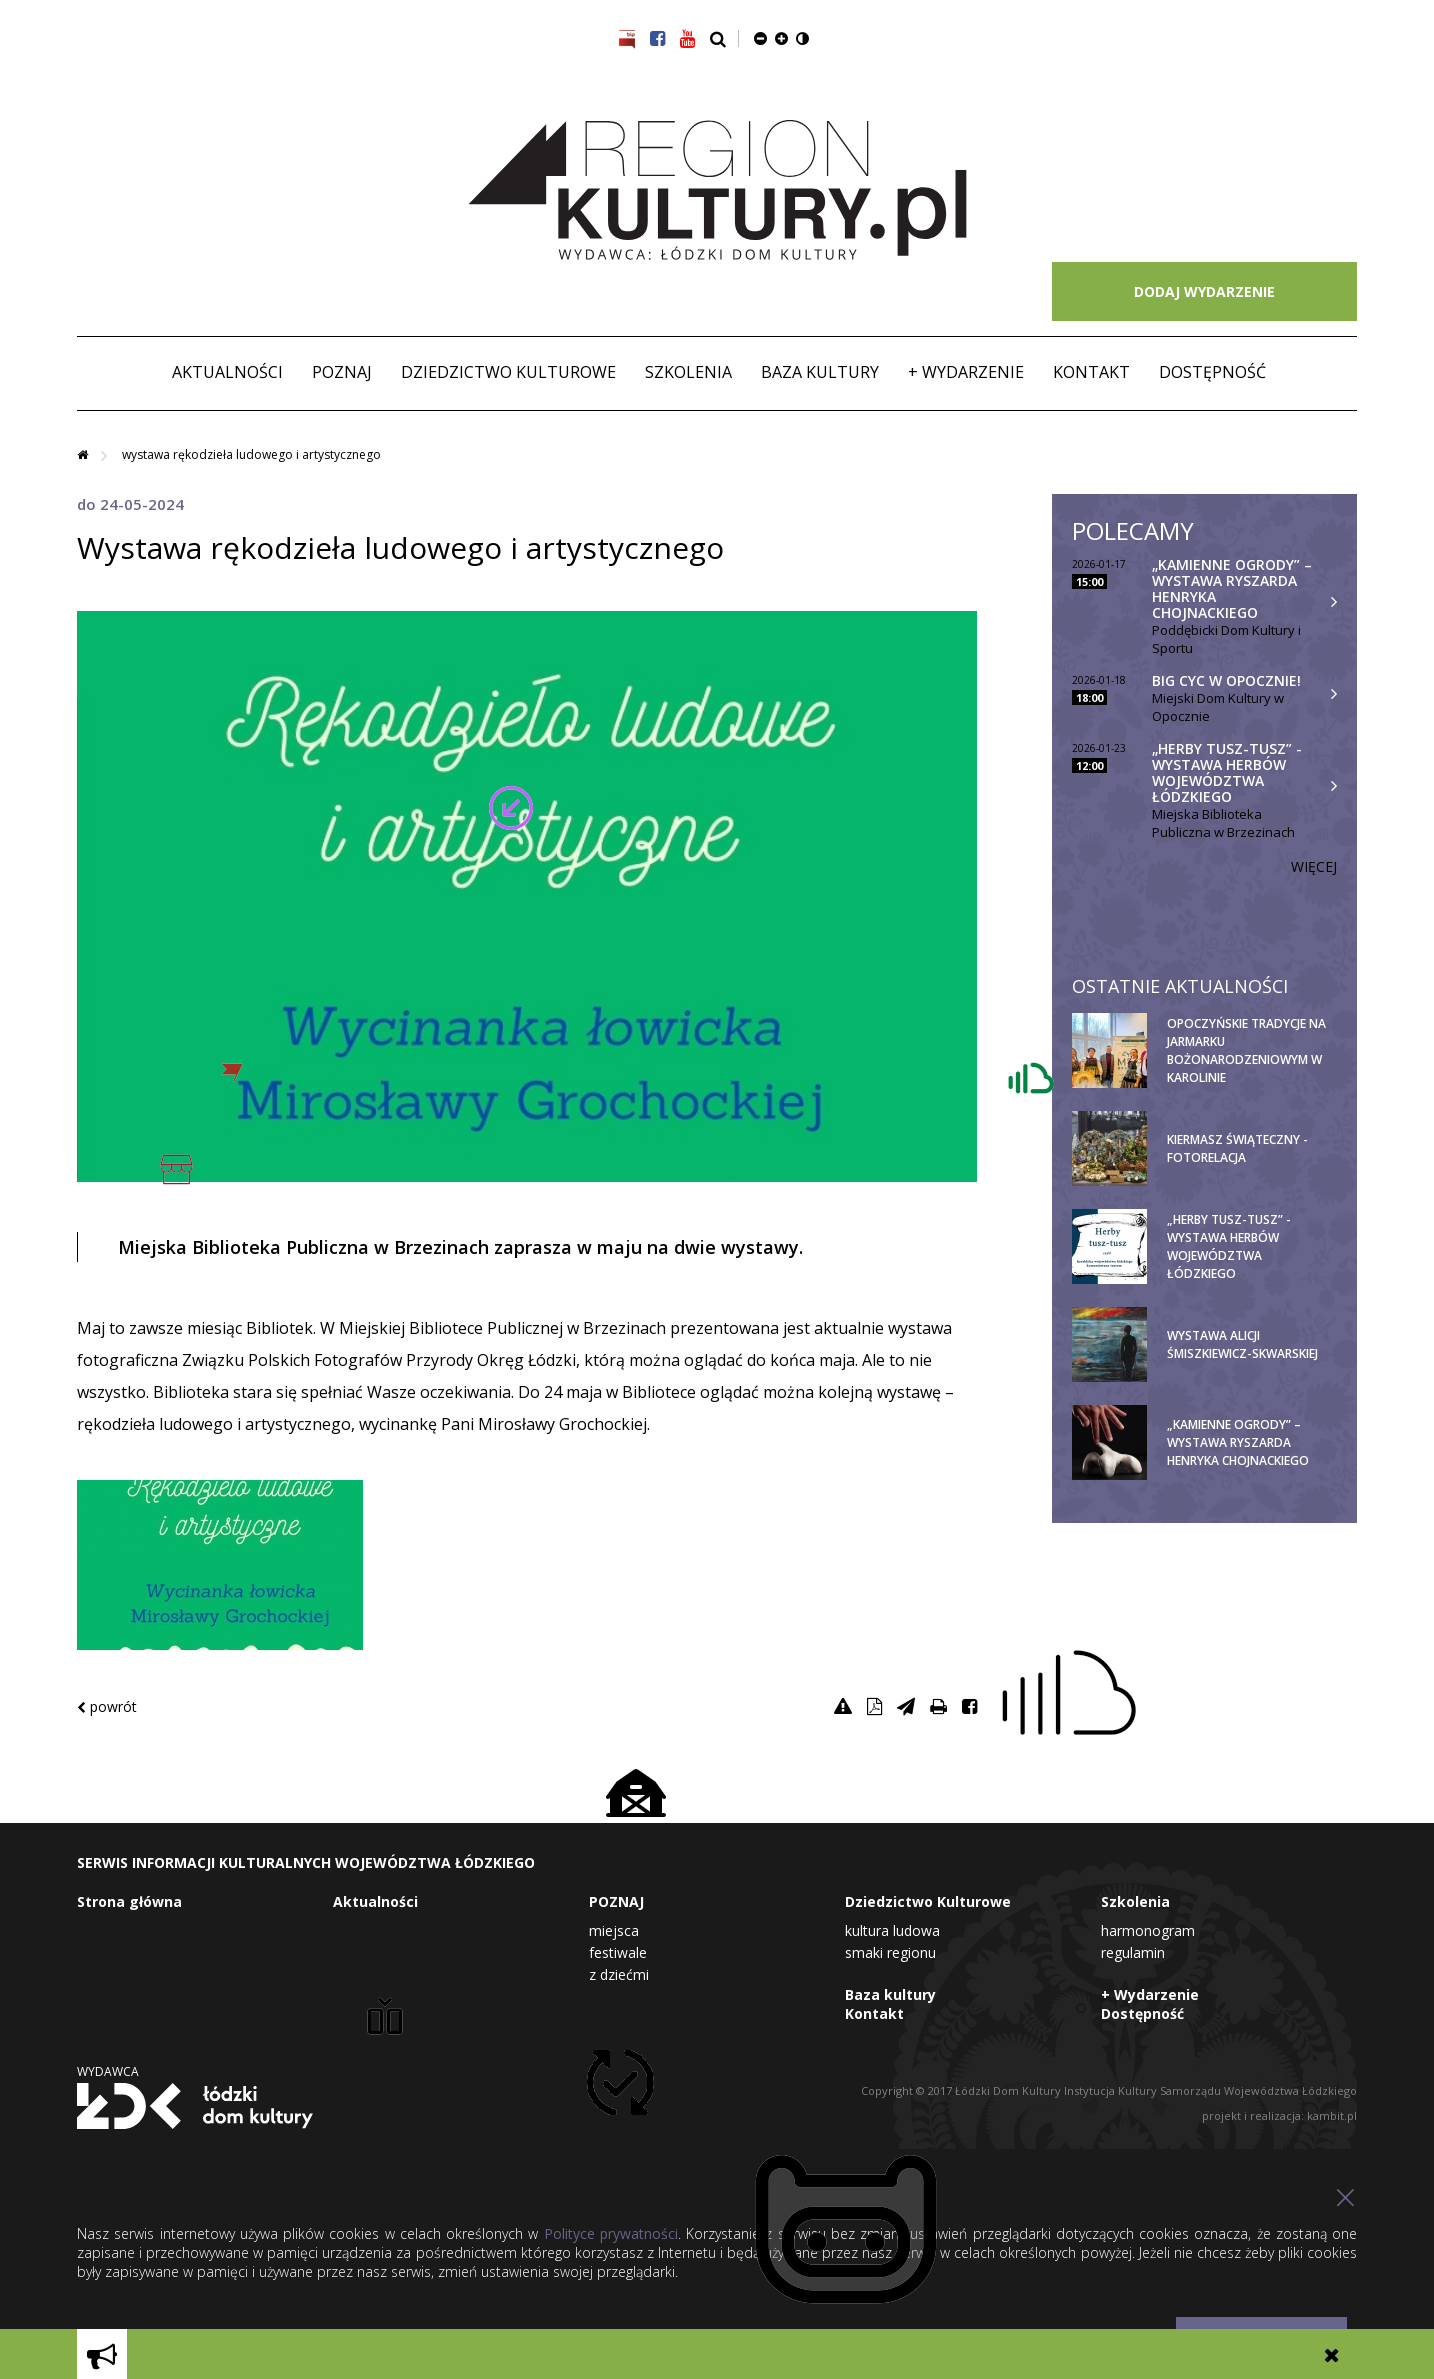  What do you see at coordinates (846, 2226) in the screenshot?
I see `finn the human character icon from adventure time` at bounding box center [846, 2226].